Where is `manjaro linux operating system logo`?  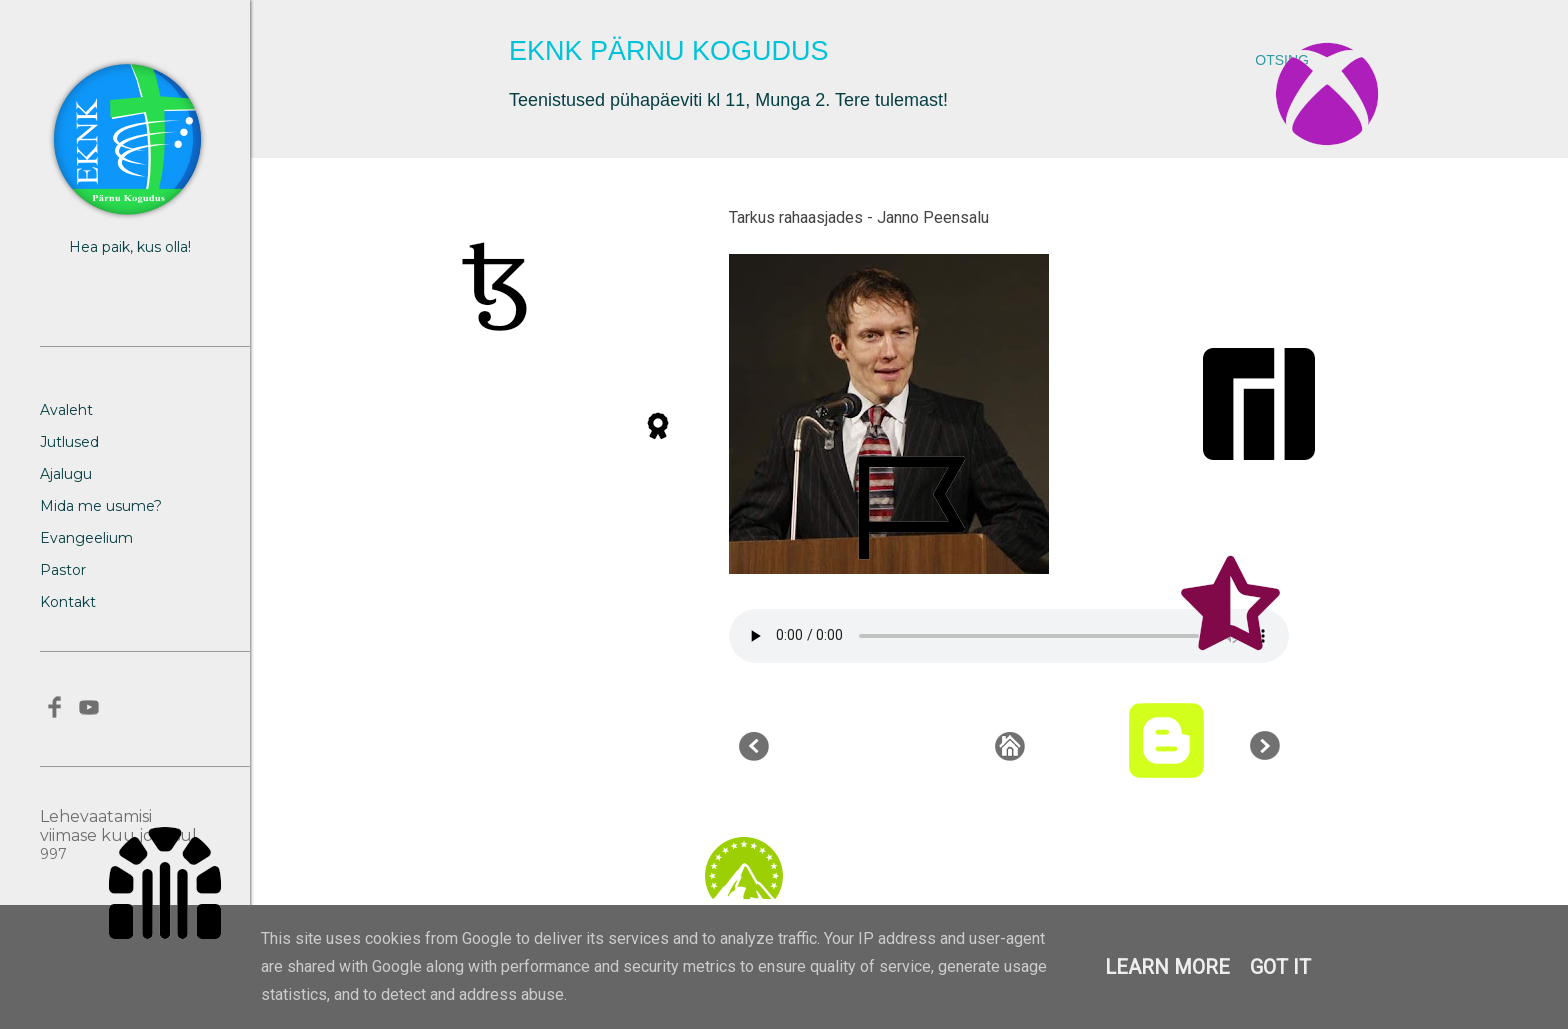
manjaro linux operating system logo is located at coordinates (1259, 404).